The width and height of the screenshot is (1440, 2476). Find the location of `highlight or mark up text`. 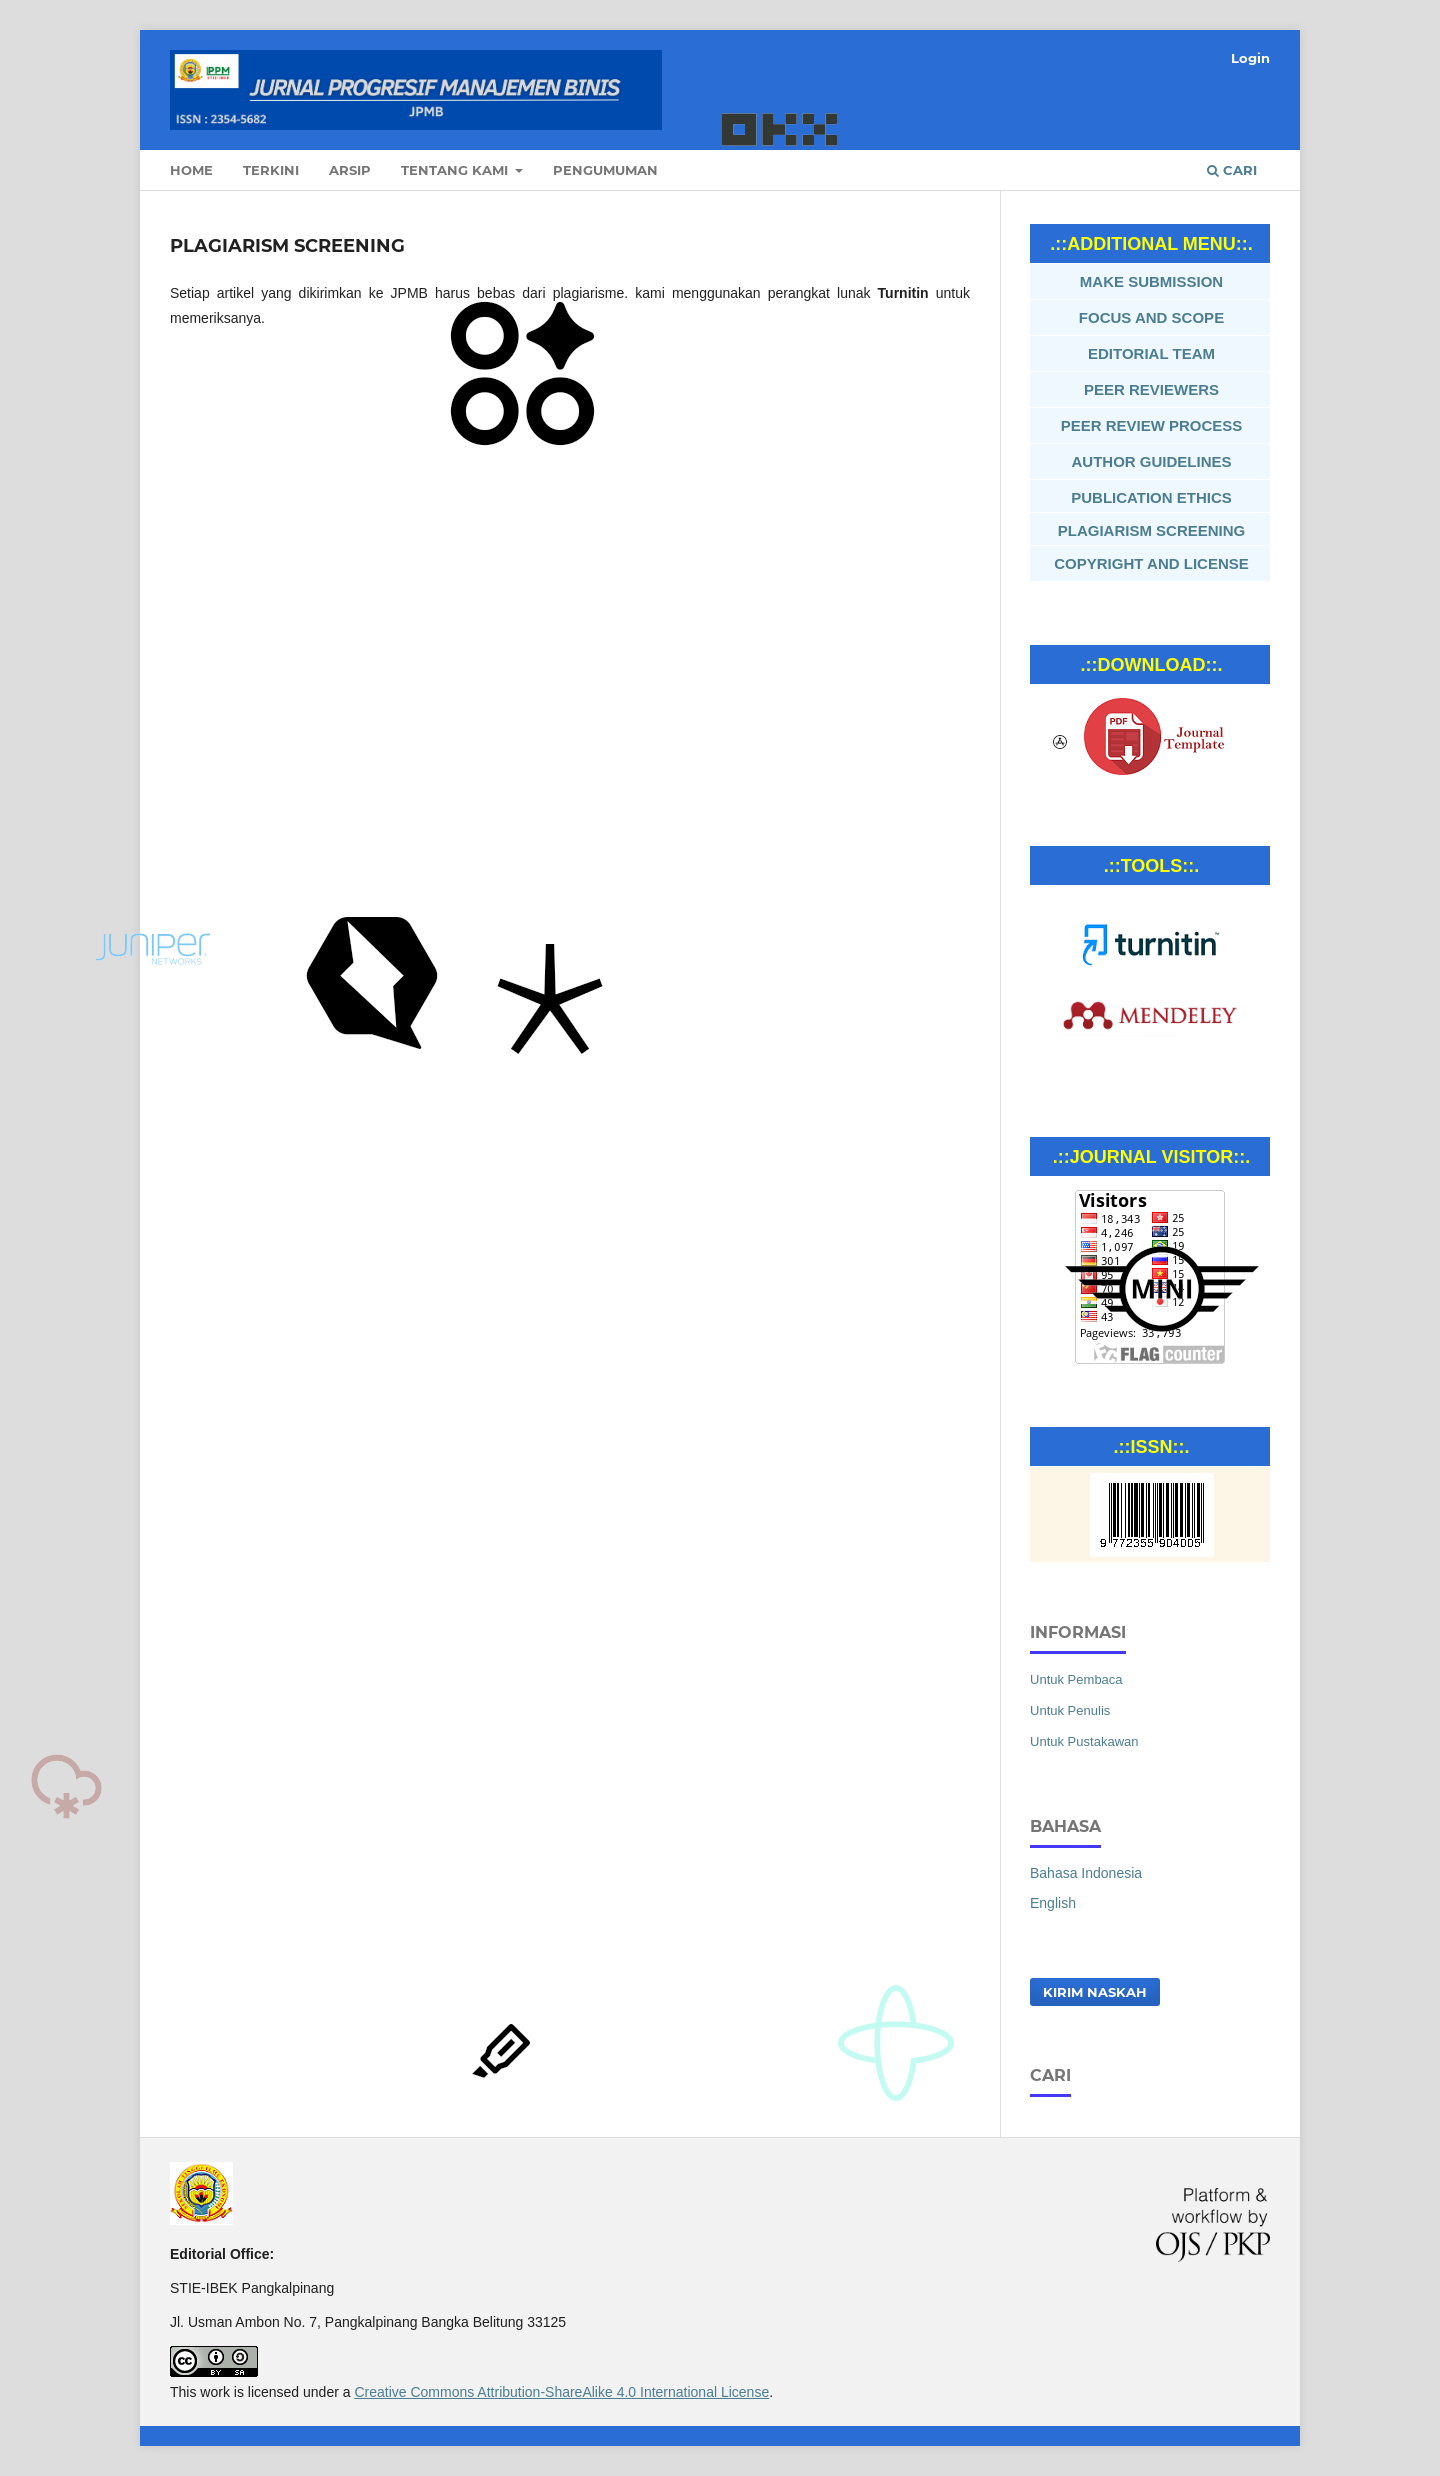

highlight or mark up text is located at coordinates (502, 2052).